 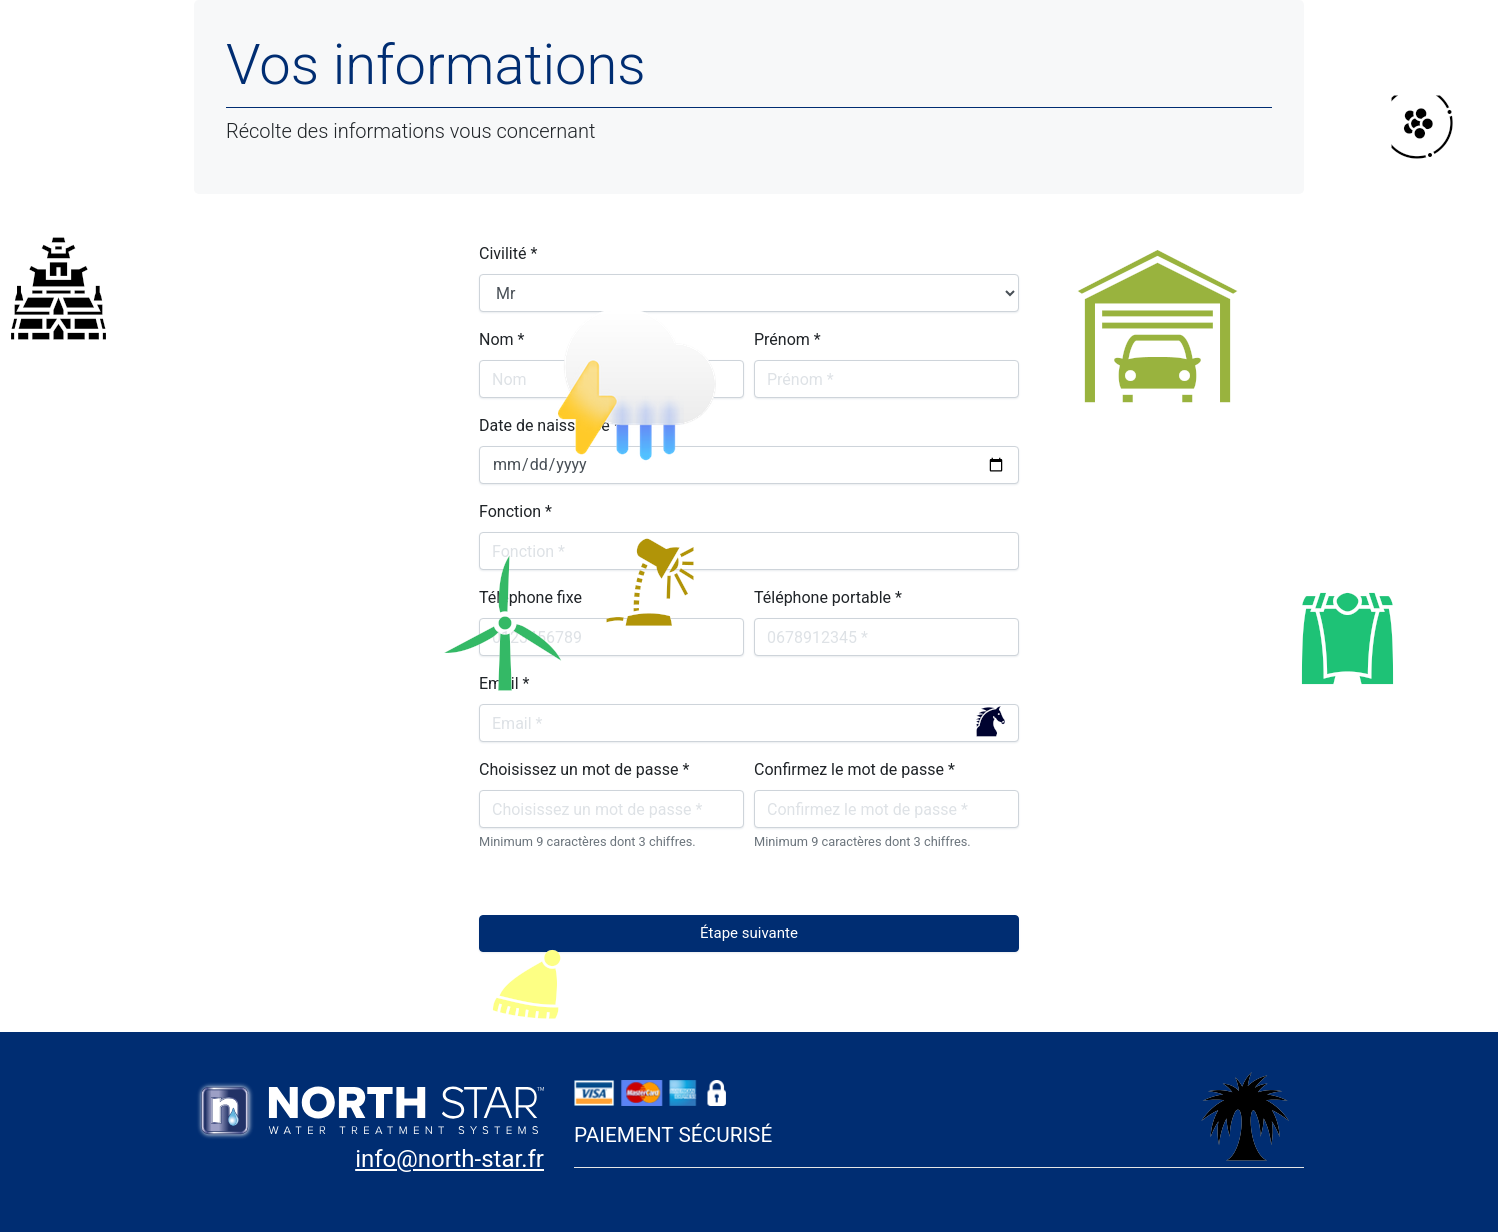 What do you see at coordinates (58, 288) in the screenshot?
I see `access viking or norse-themed content` at bounding box center [58, 288].